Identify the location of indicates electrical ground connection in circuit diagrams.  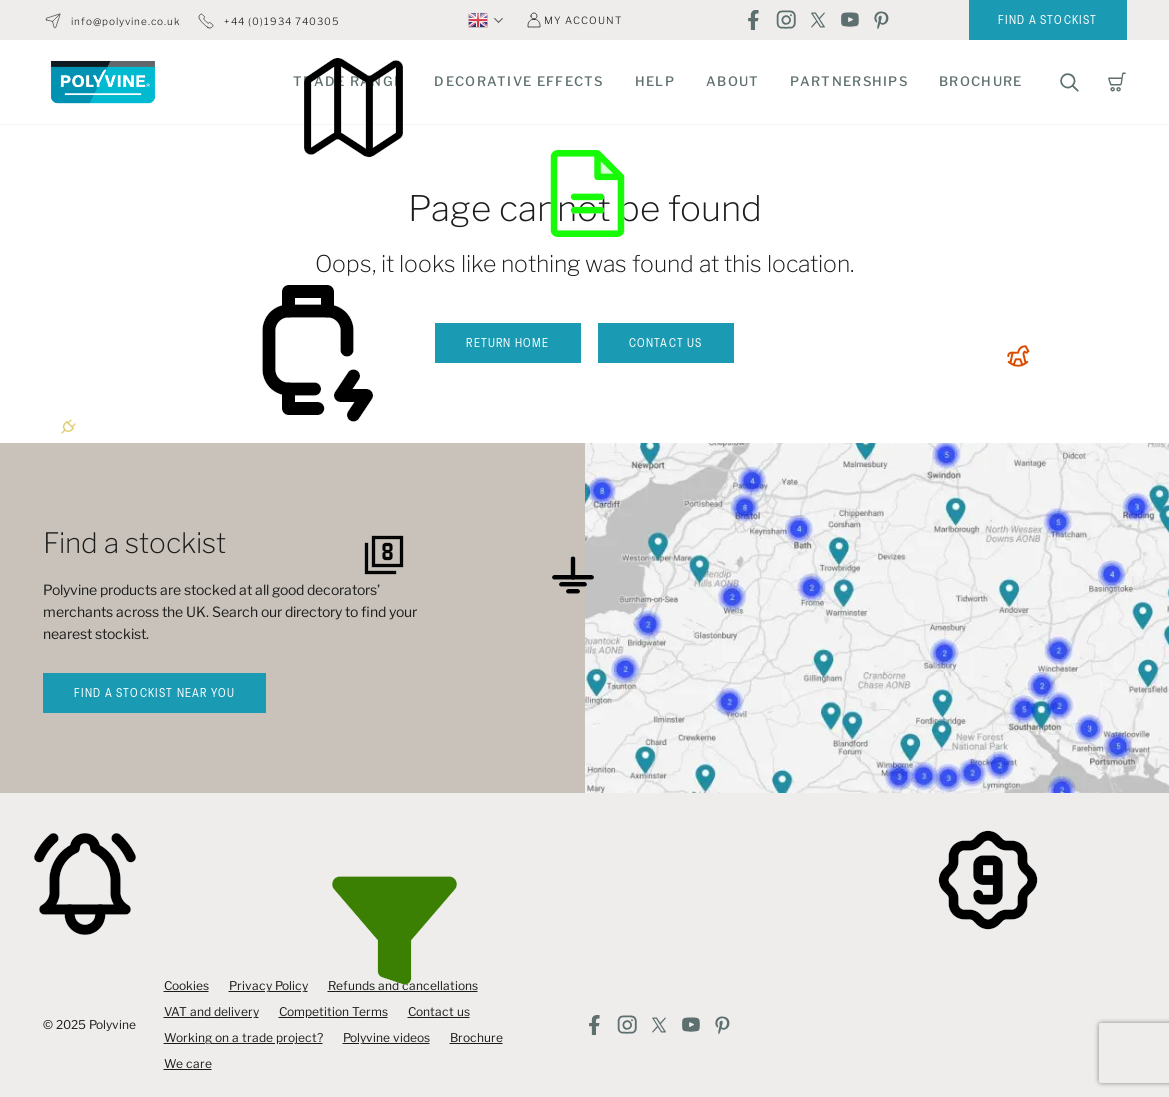
(573, 575).